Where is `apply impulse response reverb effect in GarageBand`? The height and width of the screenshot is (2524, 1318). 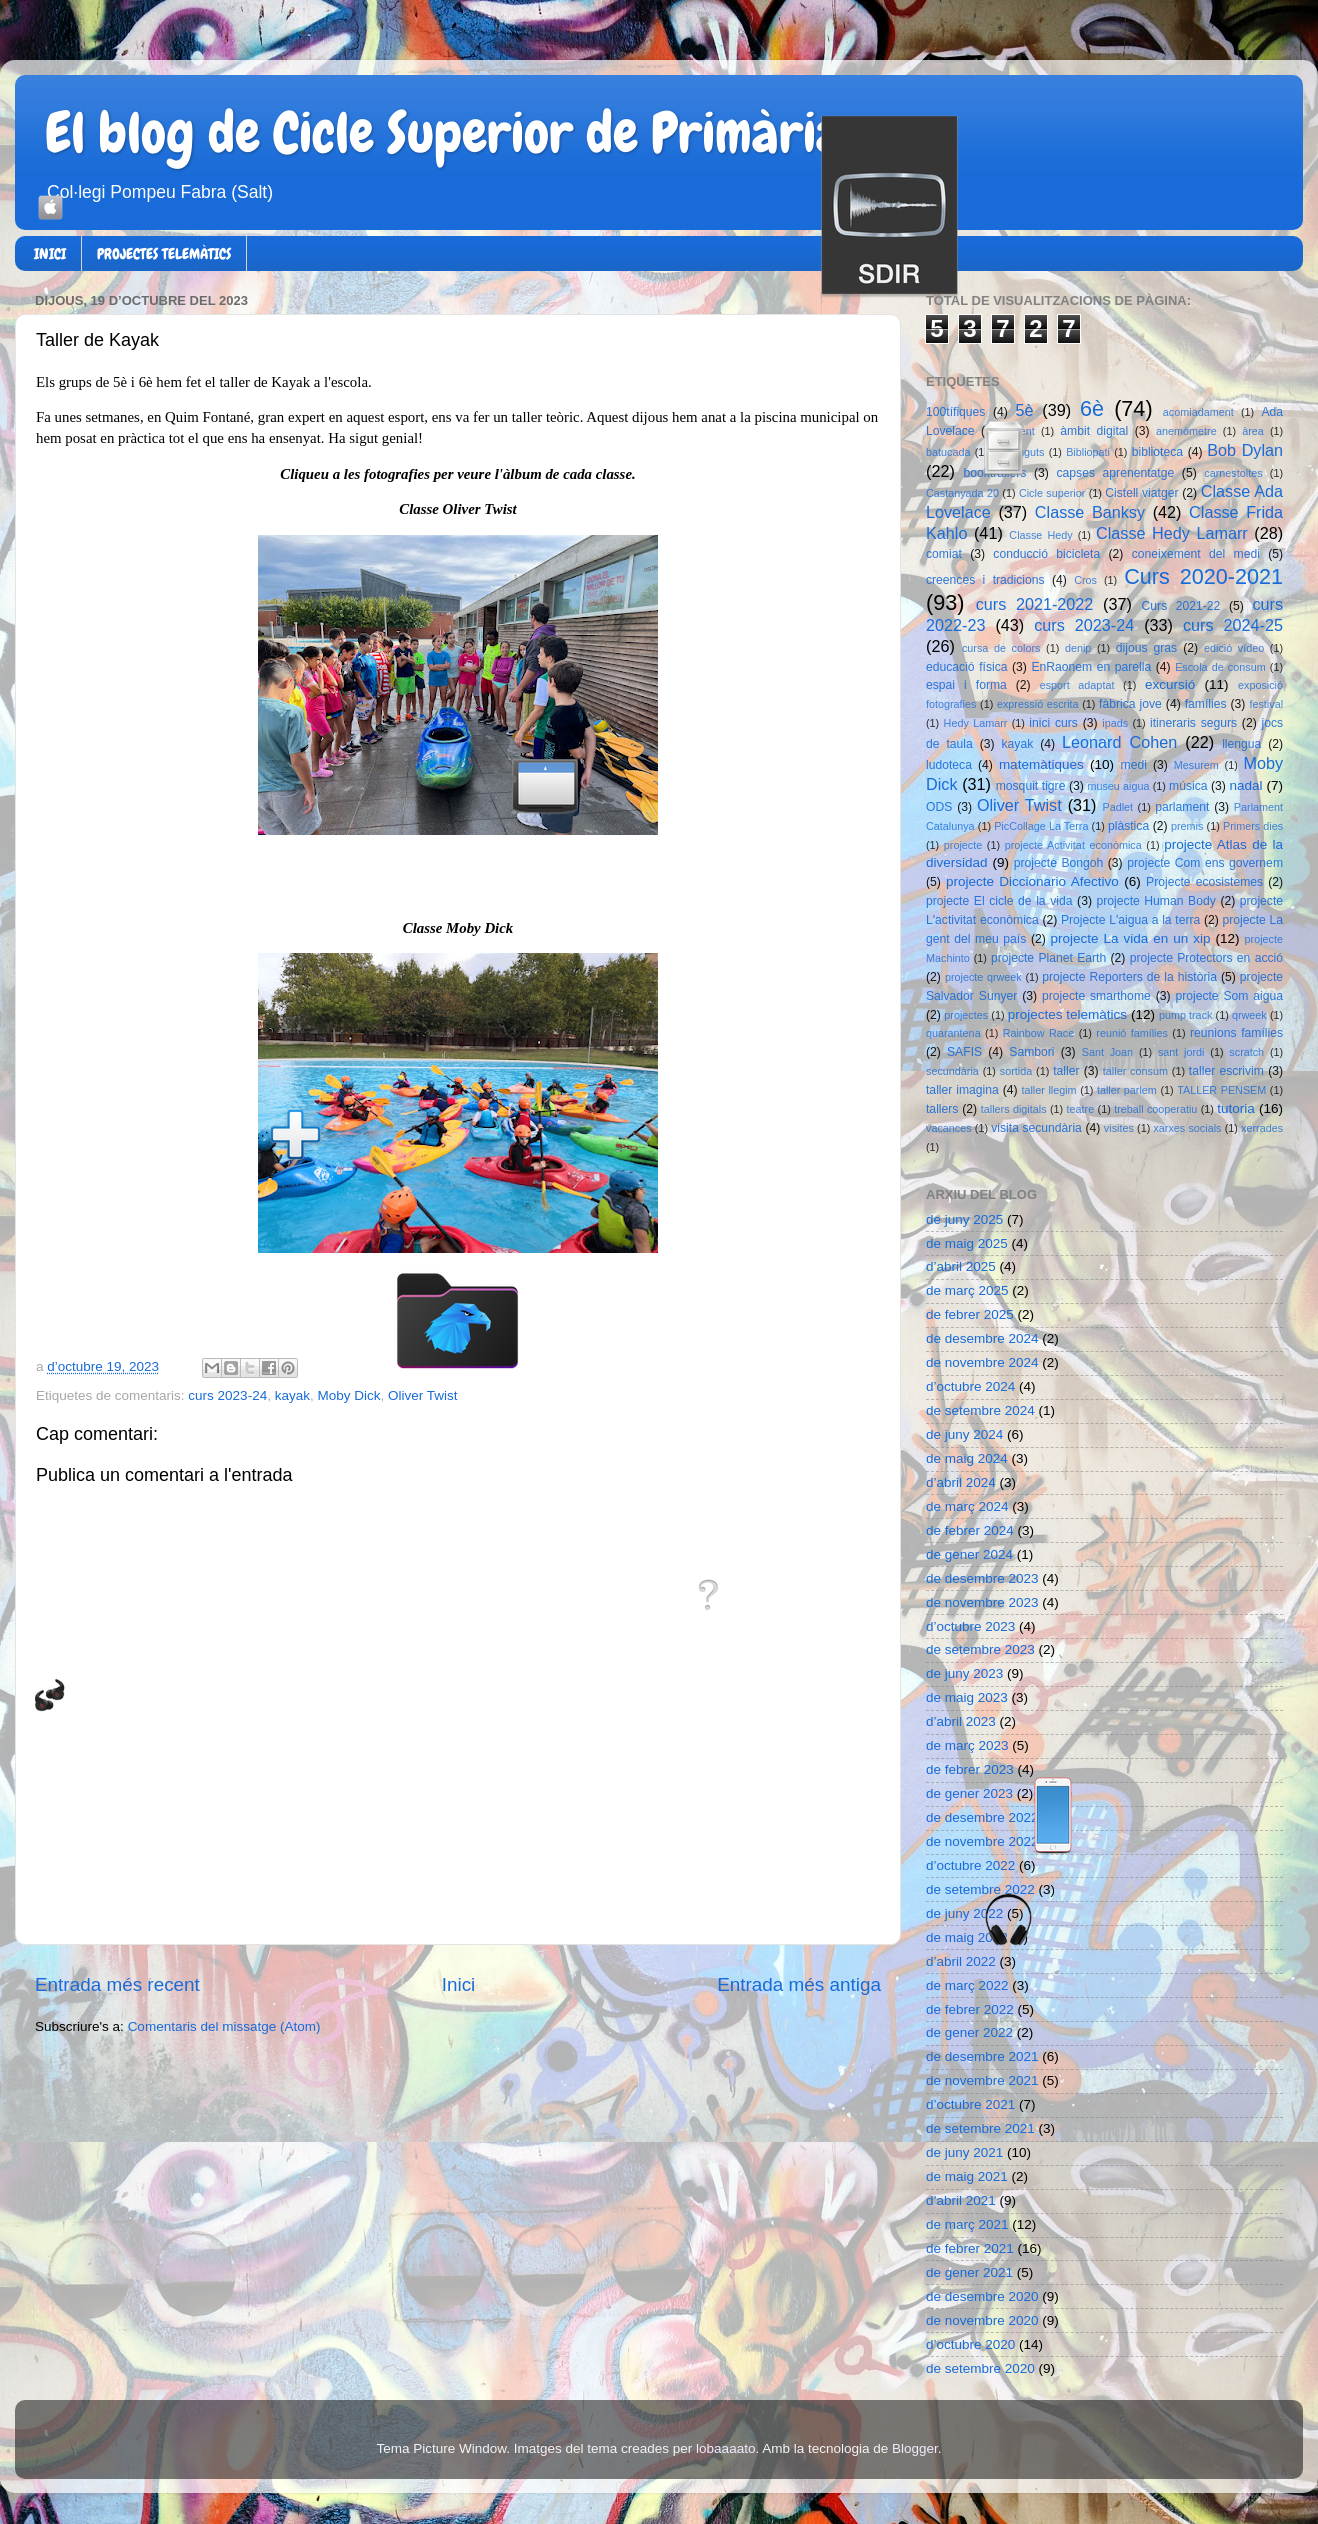 apply impulse response reverb effect in GarageBand is located at coordinates (889, 209).